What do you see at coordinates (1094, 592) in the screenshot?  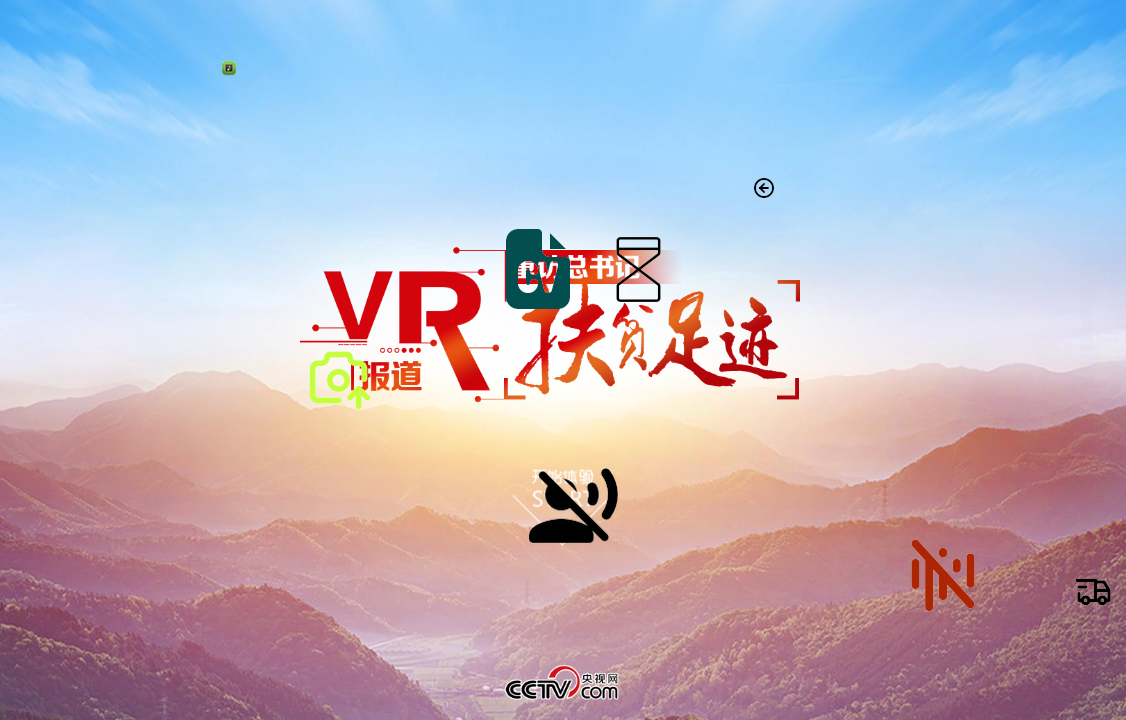 I see `track your delivery status` at bounding box center [1094, 592].